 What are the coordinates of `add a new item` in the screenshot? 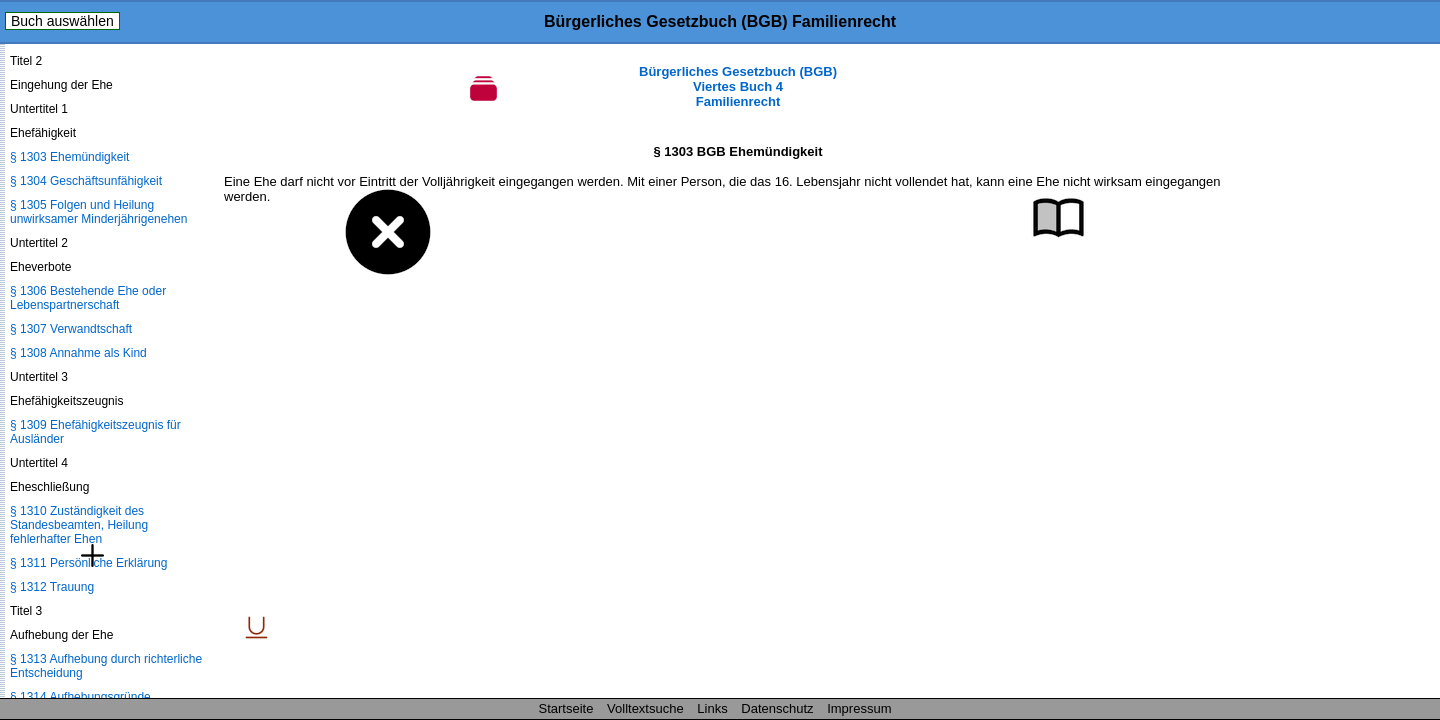 It's located at (92, 555).